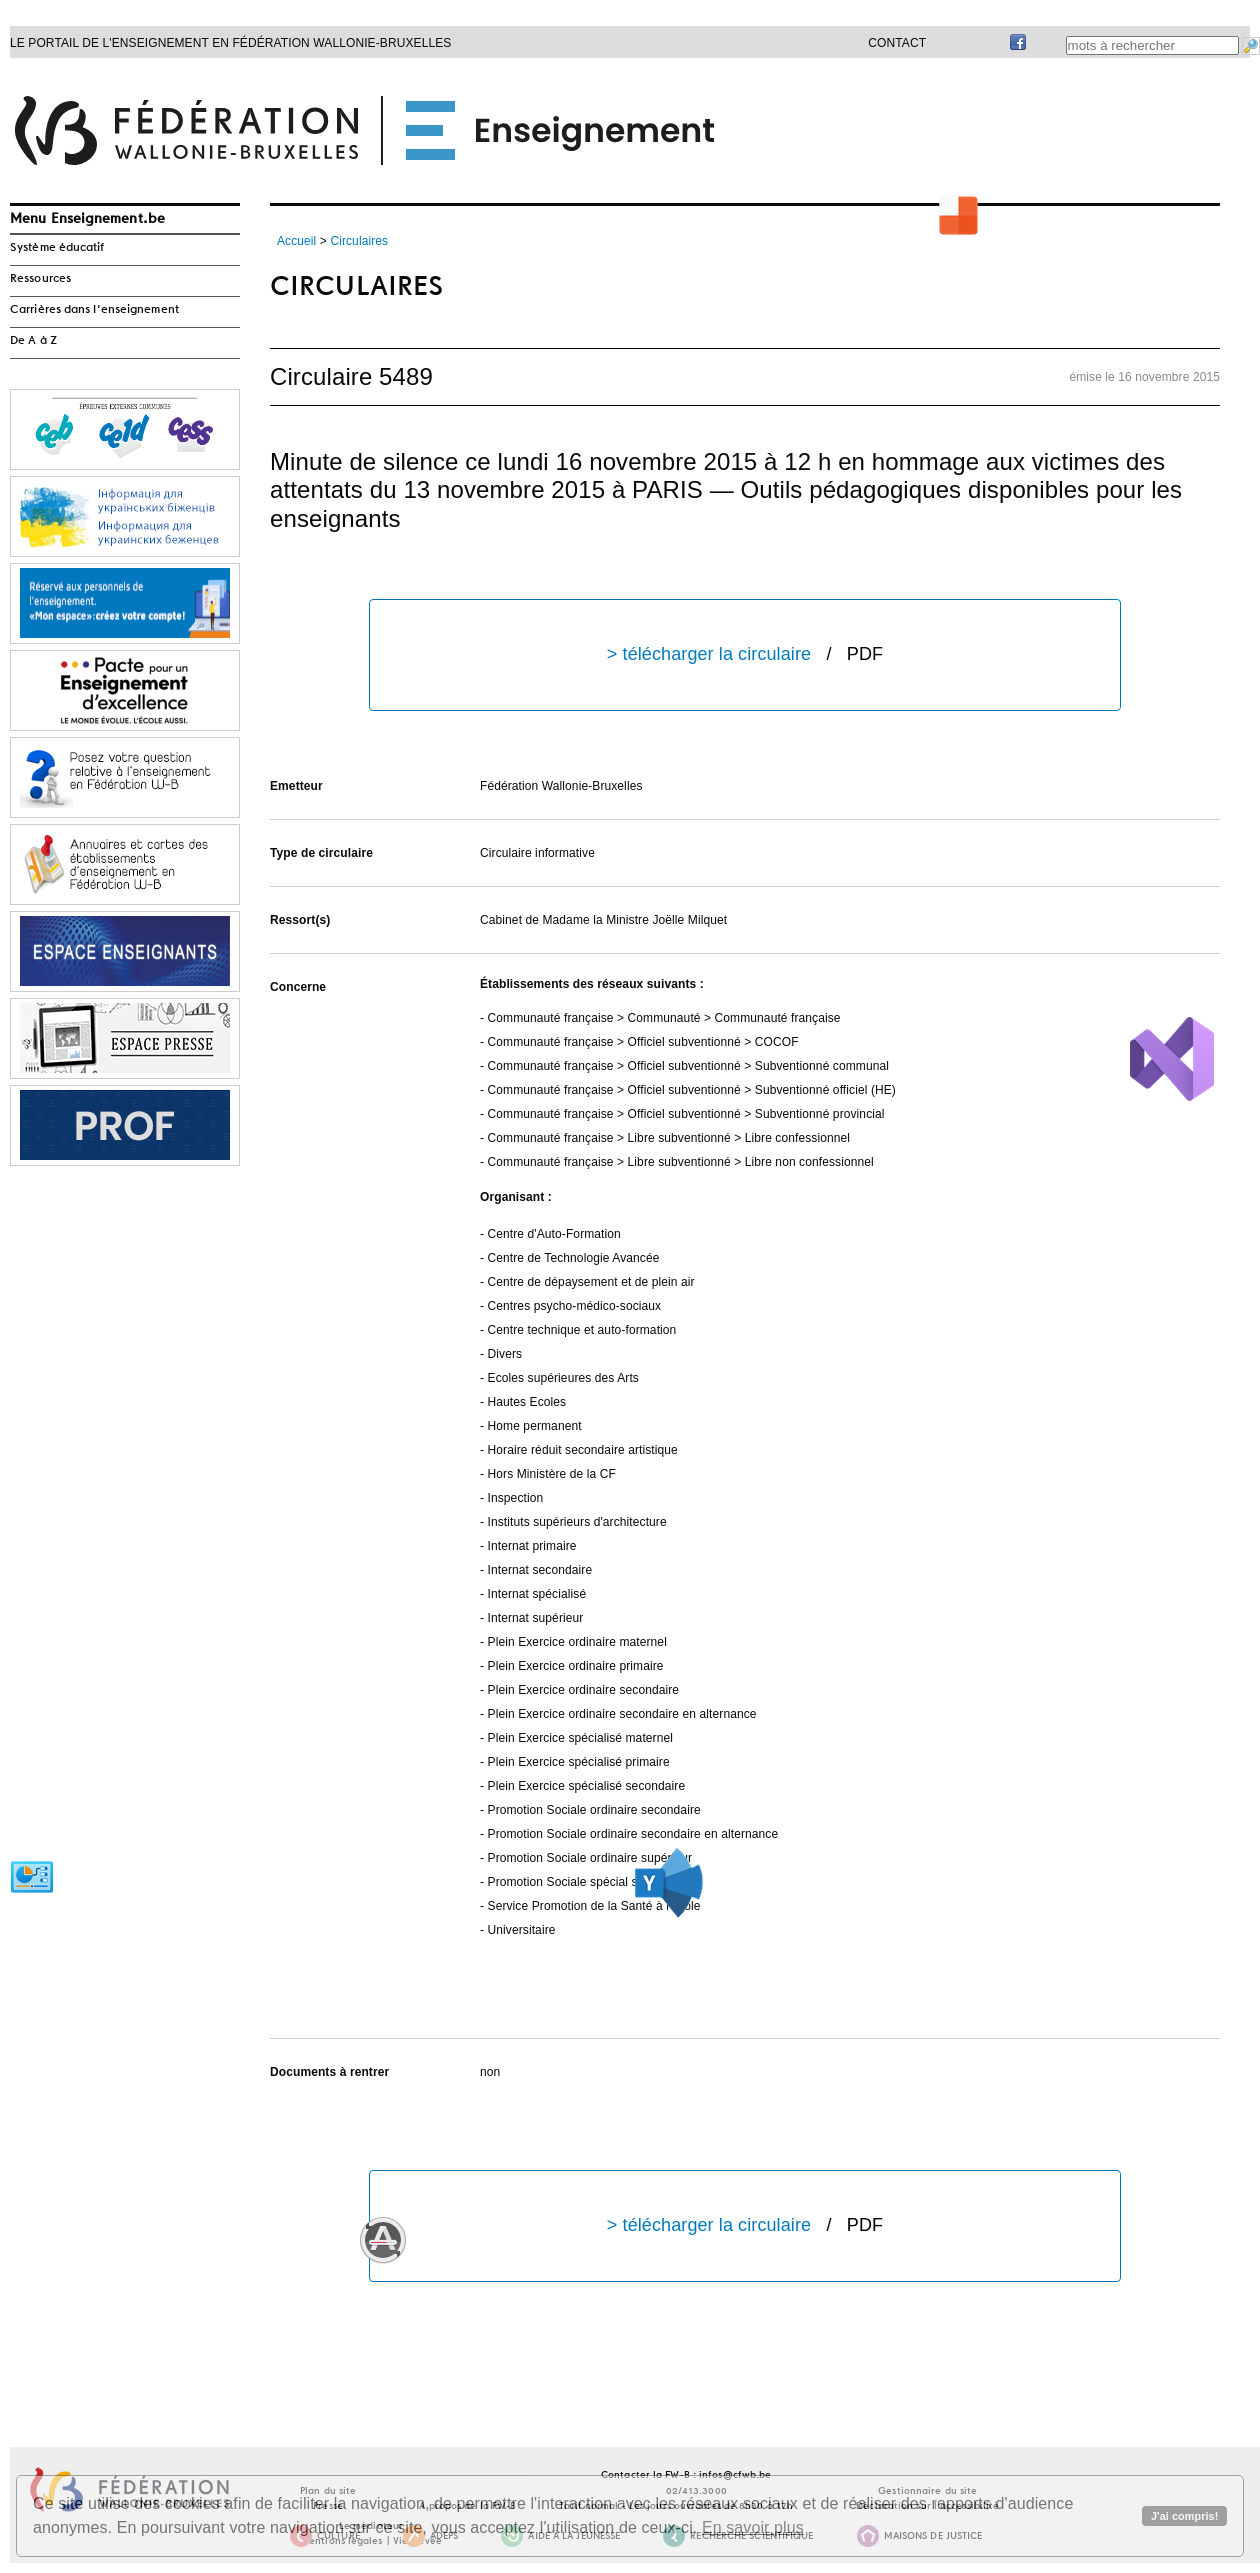 The image size is (1260, 2573). Describe the element at coordinates (383, 2240) in the screenshot. I see `open the system software update application` at that location.